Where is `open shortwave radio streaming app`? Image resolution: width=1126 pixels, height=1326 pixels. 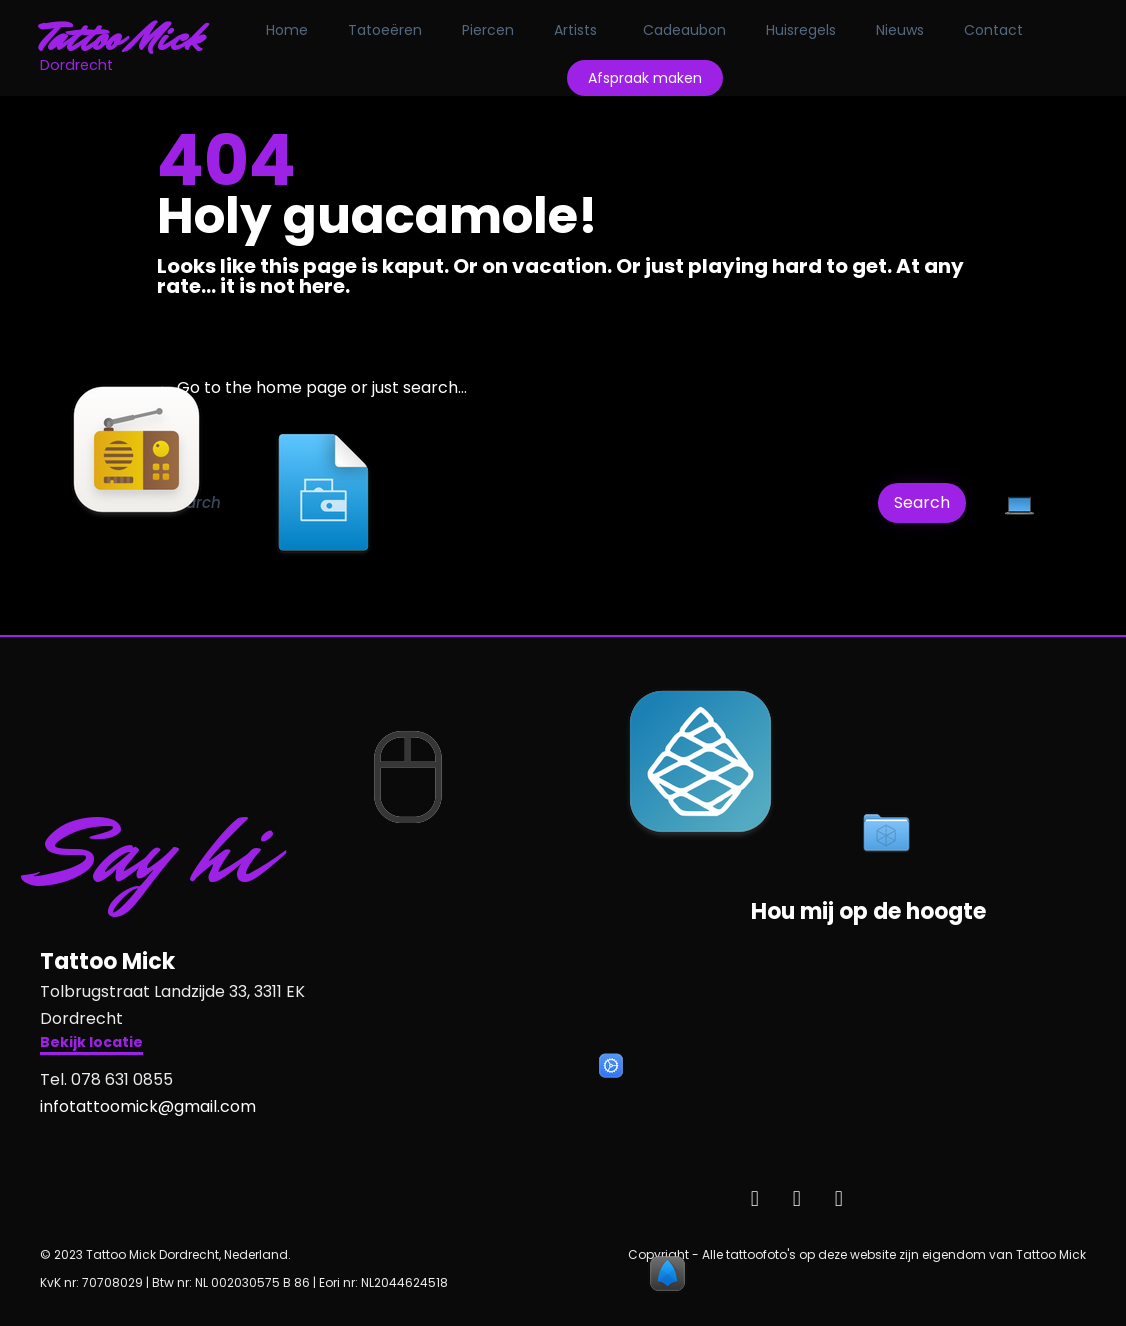 open shortwave radio streaming app is located at coordinates (136, 449).